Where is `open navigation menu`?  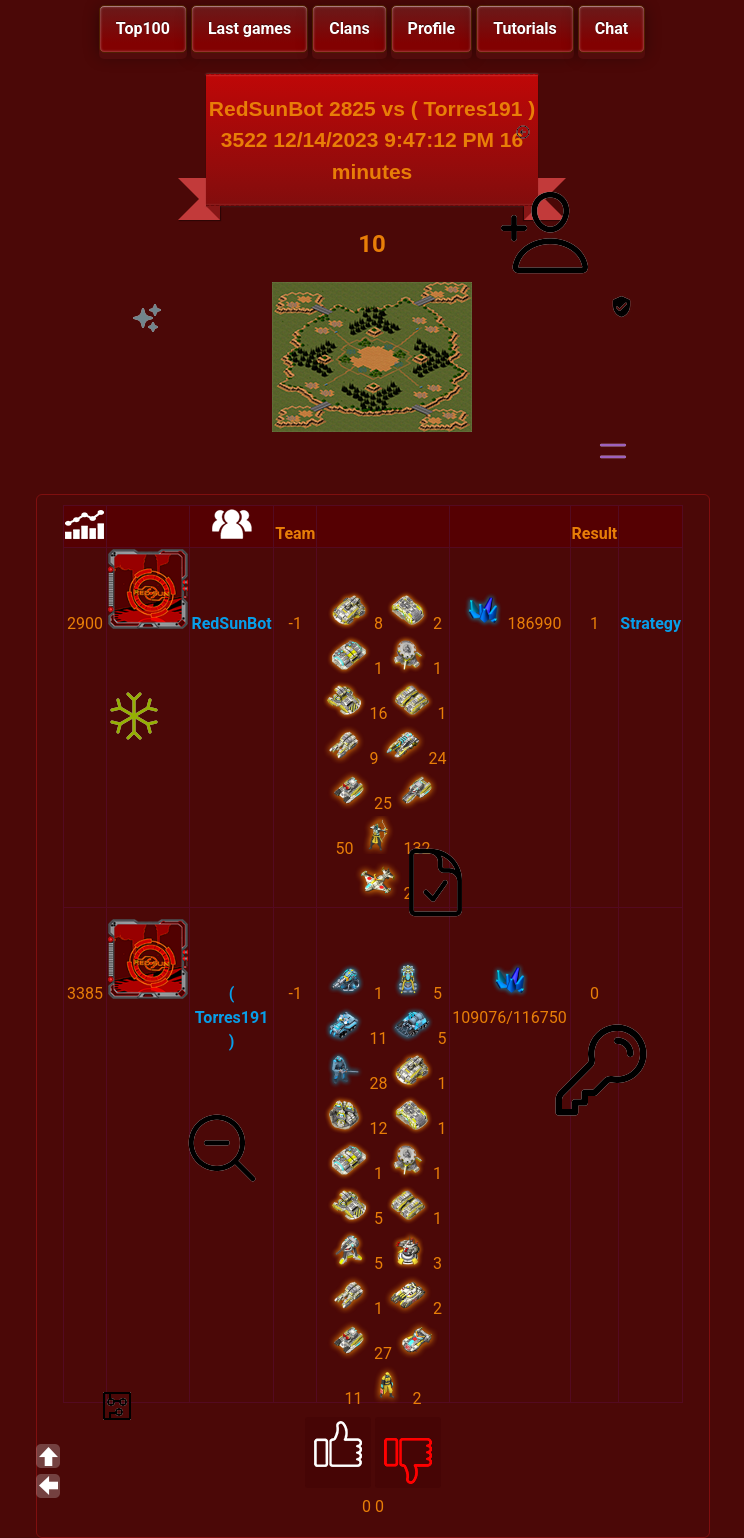
open navigation menu is located at coordinates (613, 451).